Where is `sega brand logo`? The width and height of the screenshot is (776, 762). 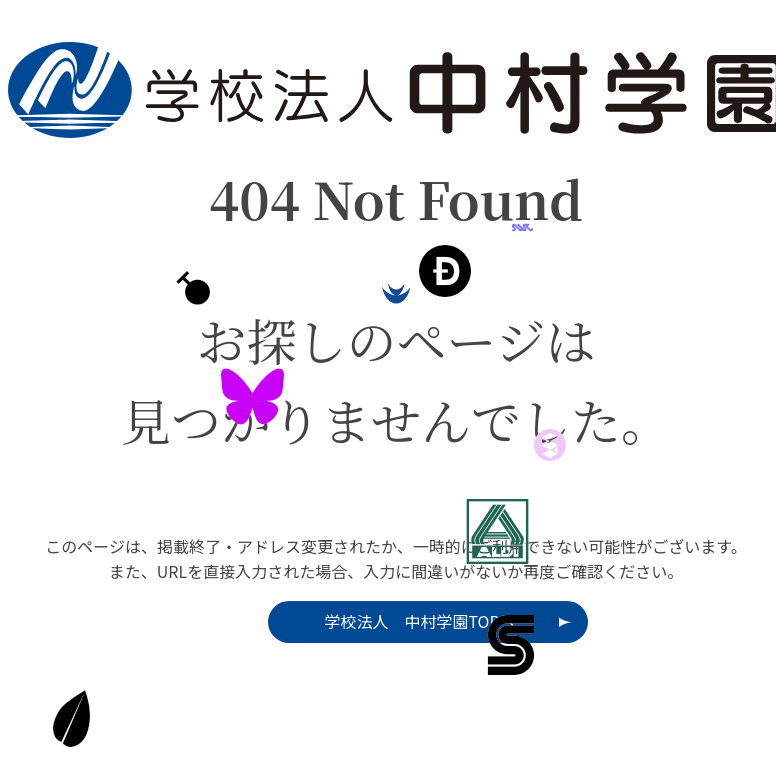 sega brand logo is located at coordinates (511, 645).